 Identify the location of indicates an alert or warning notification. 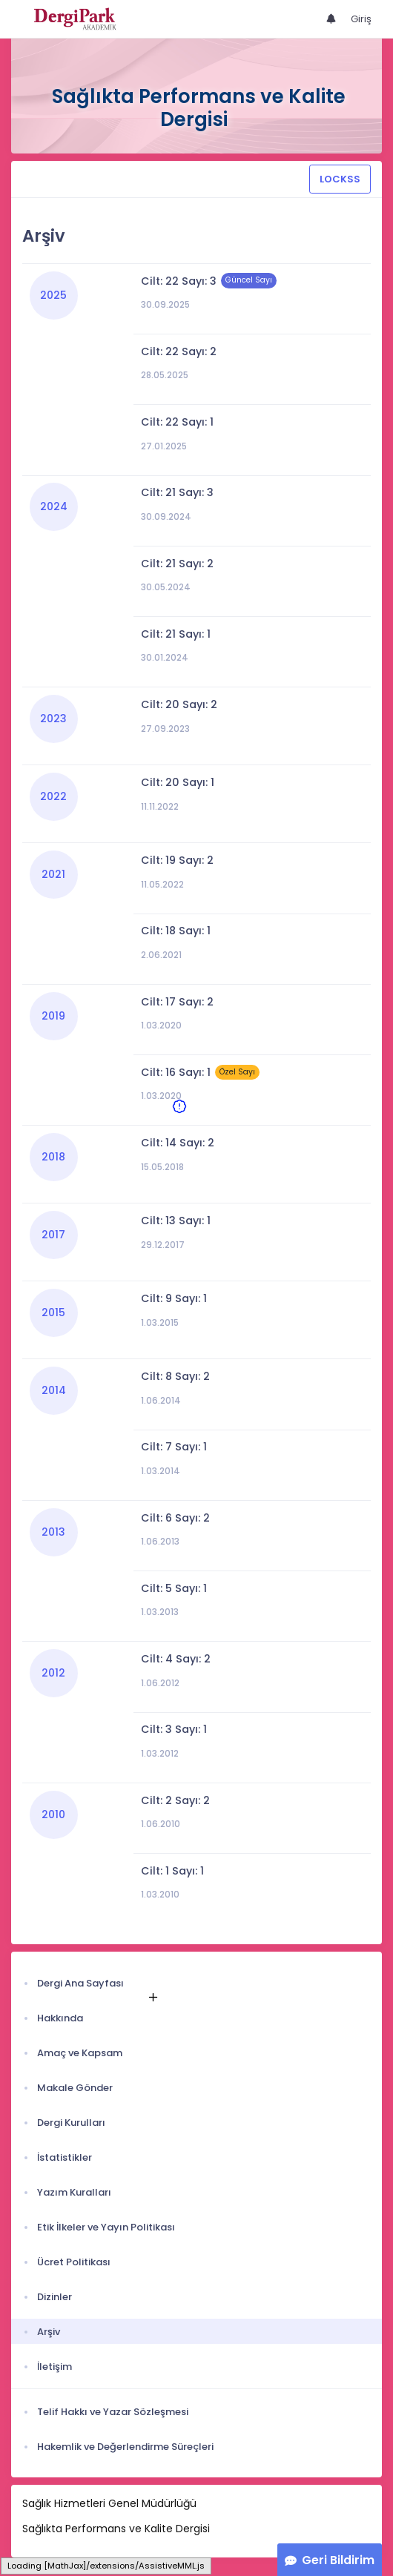
(179, 1106).